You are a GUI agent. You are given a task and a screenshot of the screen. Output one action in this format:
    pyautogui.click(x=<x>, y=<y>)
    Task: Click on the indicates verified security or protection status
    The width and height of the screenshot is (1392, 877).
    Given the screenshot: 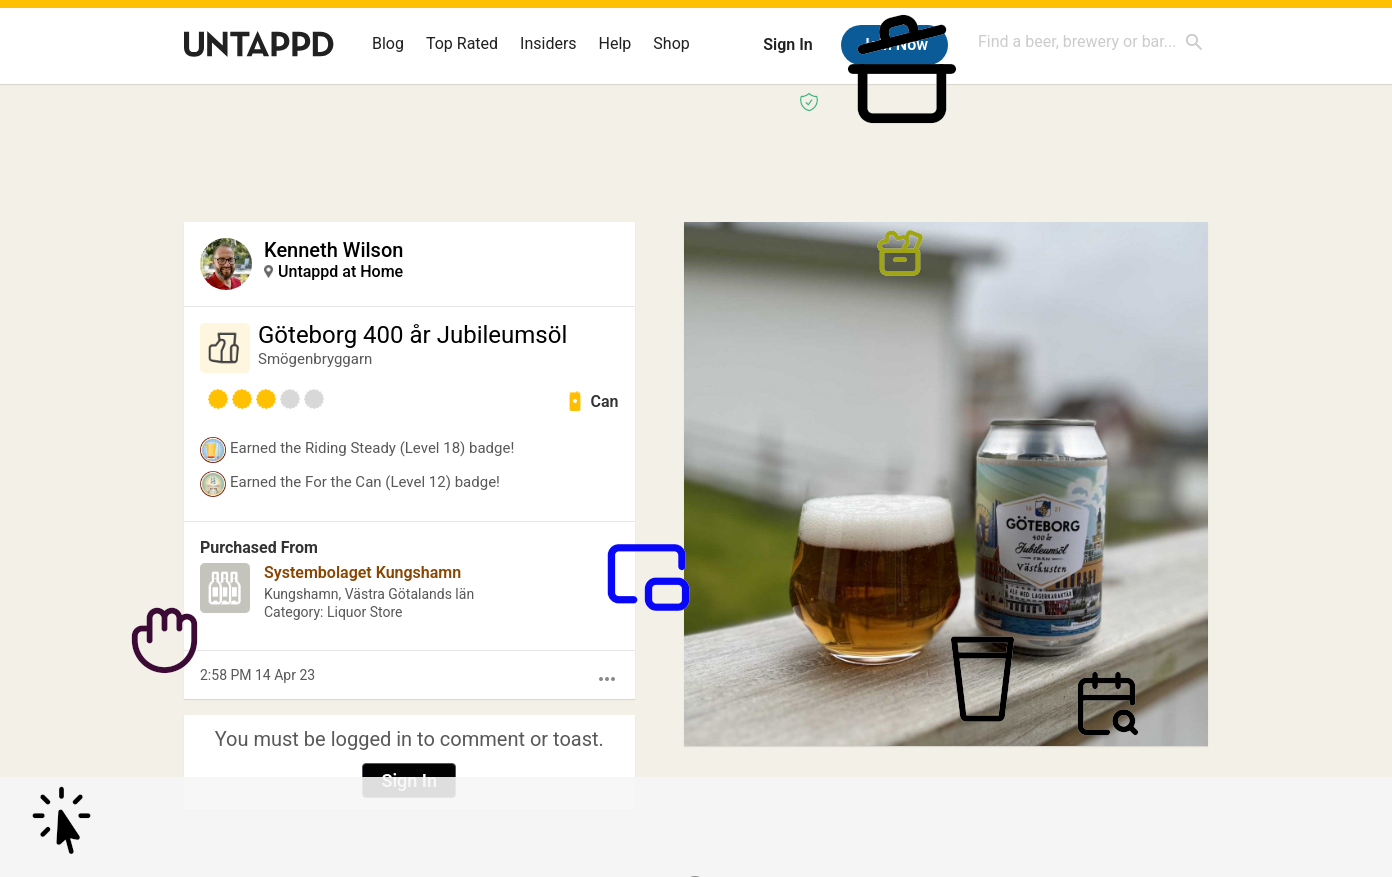 What is the action you would take?
    pyautogui.click(x=809, y=102)
    